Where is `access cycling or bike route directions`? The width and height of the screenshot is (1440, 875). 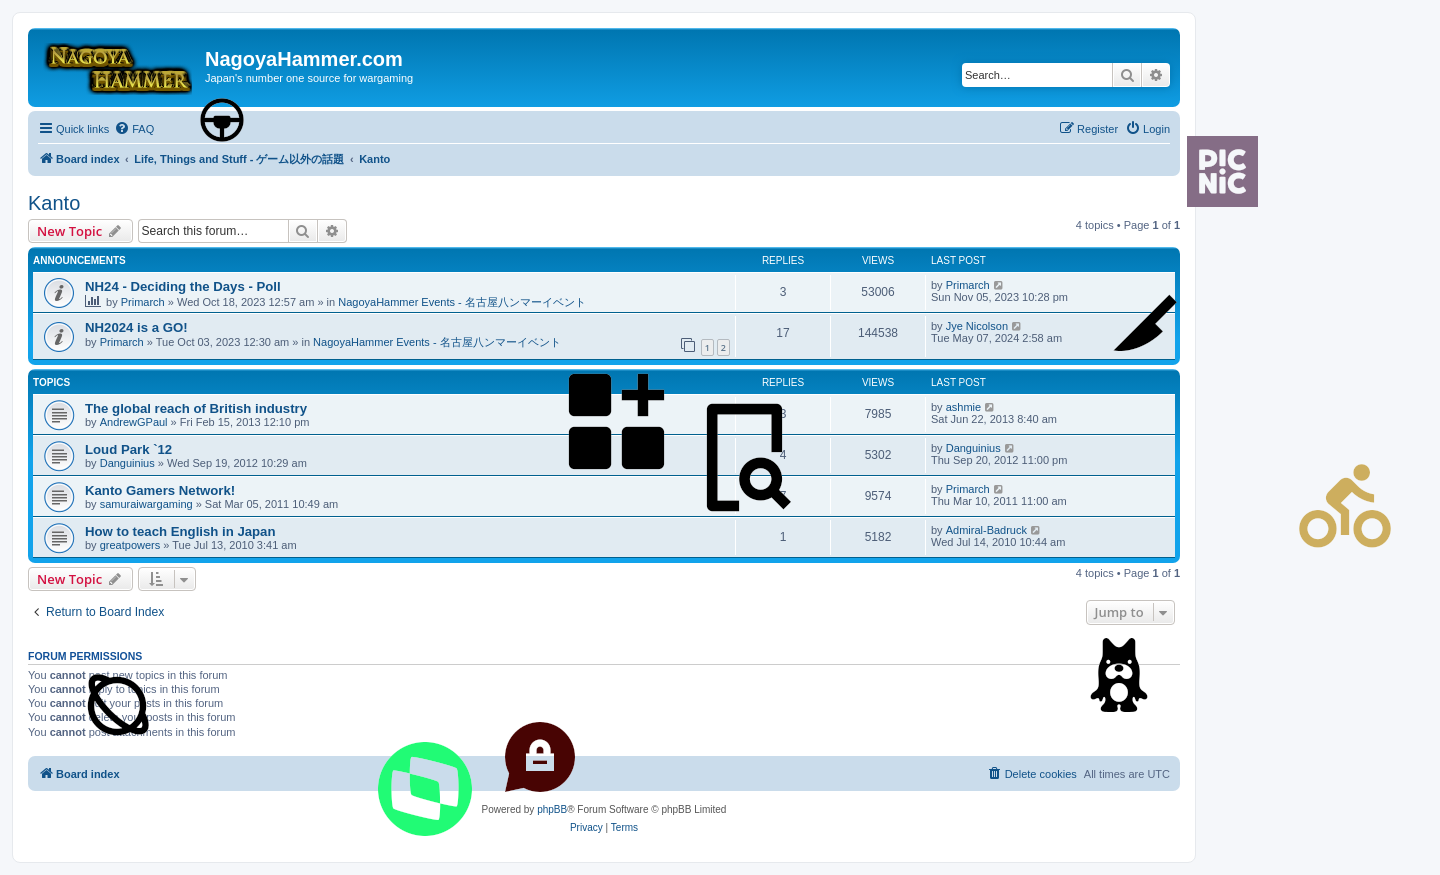
access cycling or bike route directions is located at coordinates (1345, 510).